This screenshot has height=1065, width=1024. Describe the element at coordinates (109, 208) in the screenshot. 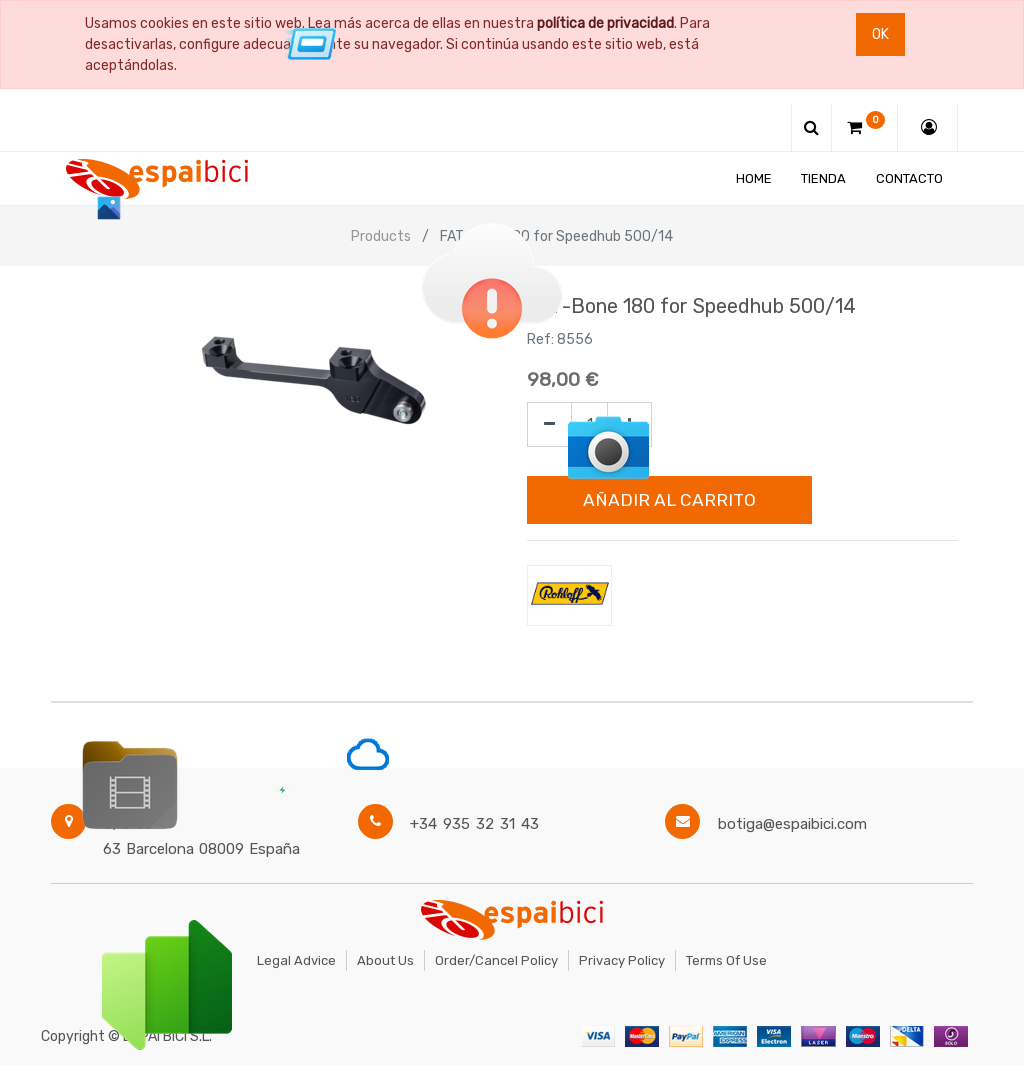

I see `open the windows photos app` at that location.